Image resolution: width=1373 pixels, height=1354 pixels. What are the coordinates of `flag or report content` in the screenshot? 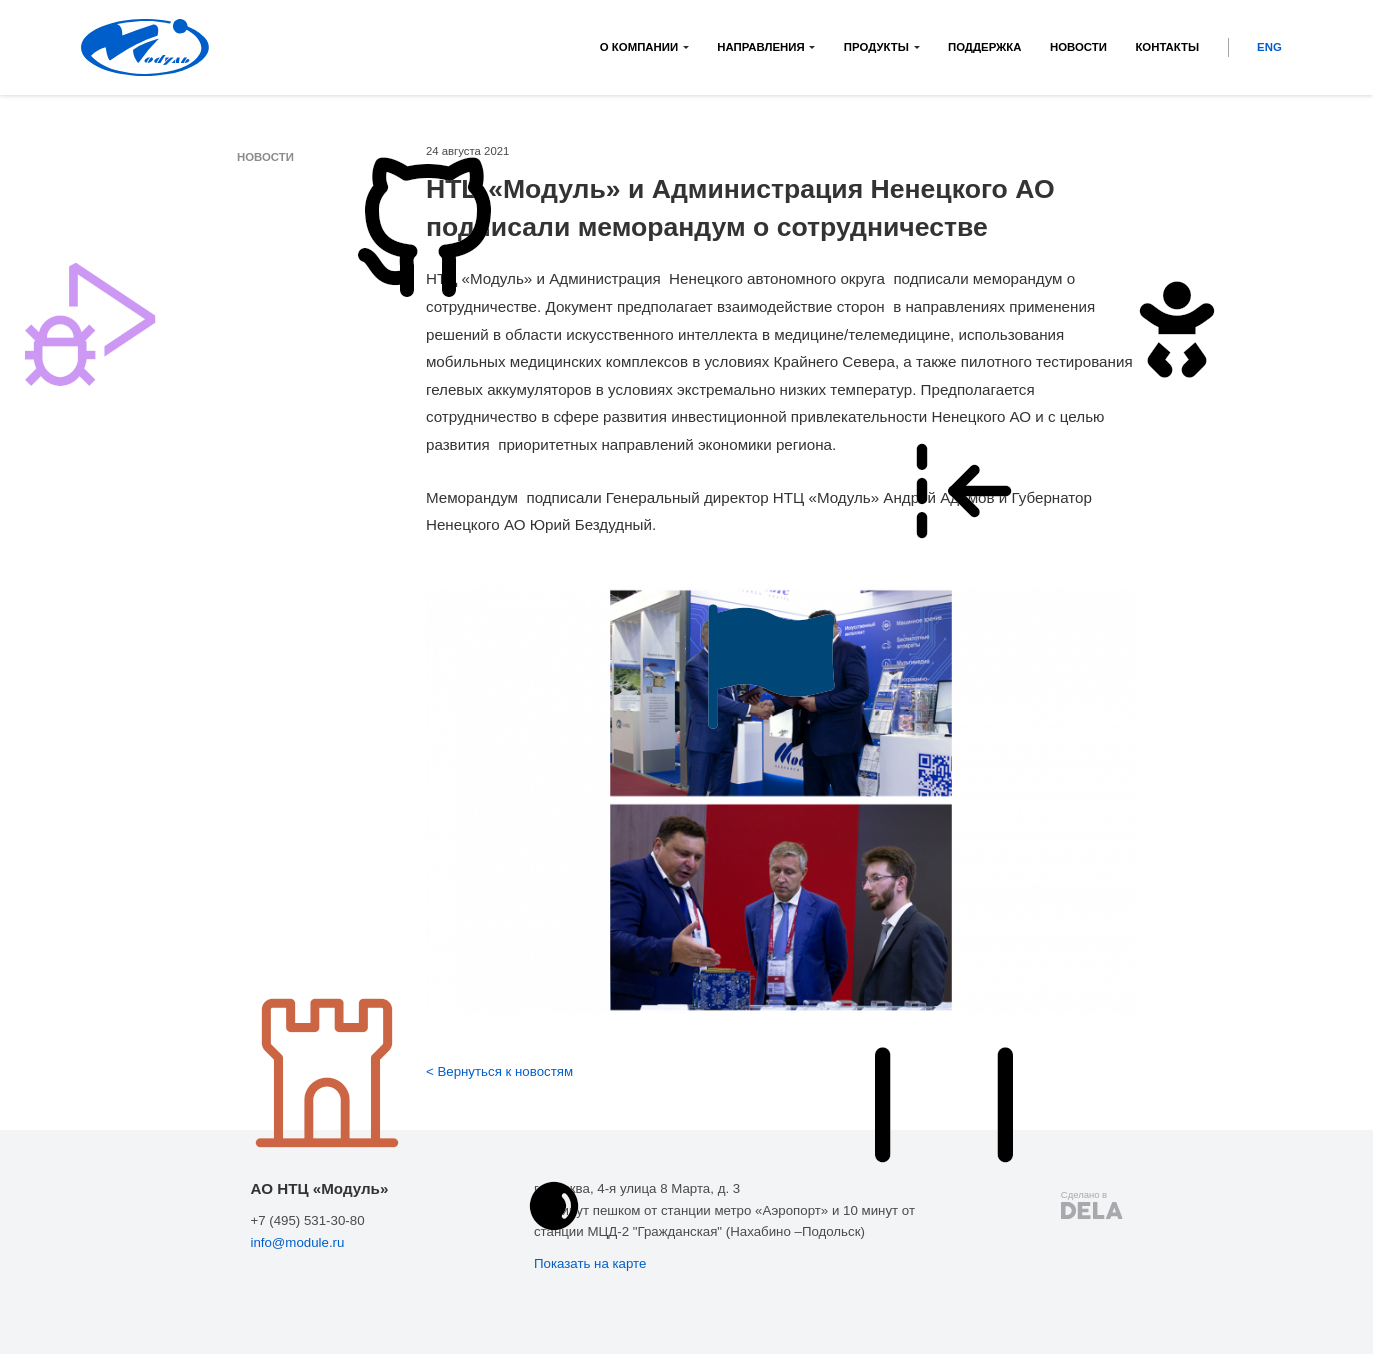 It's located at (770, 666).